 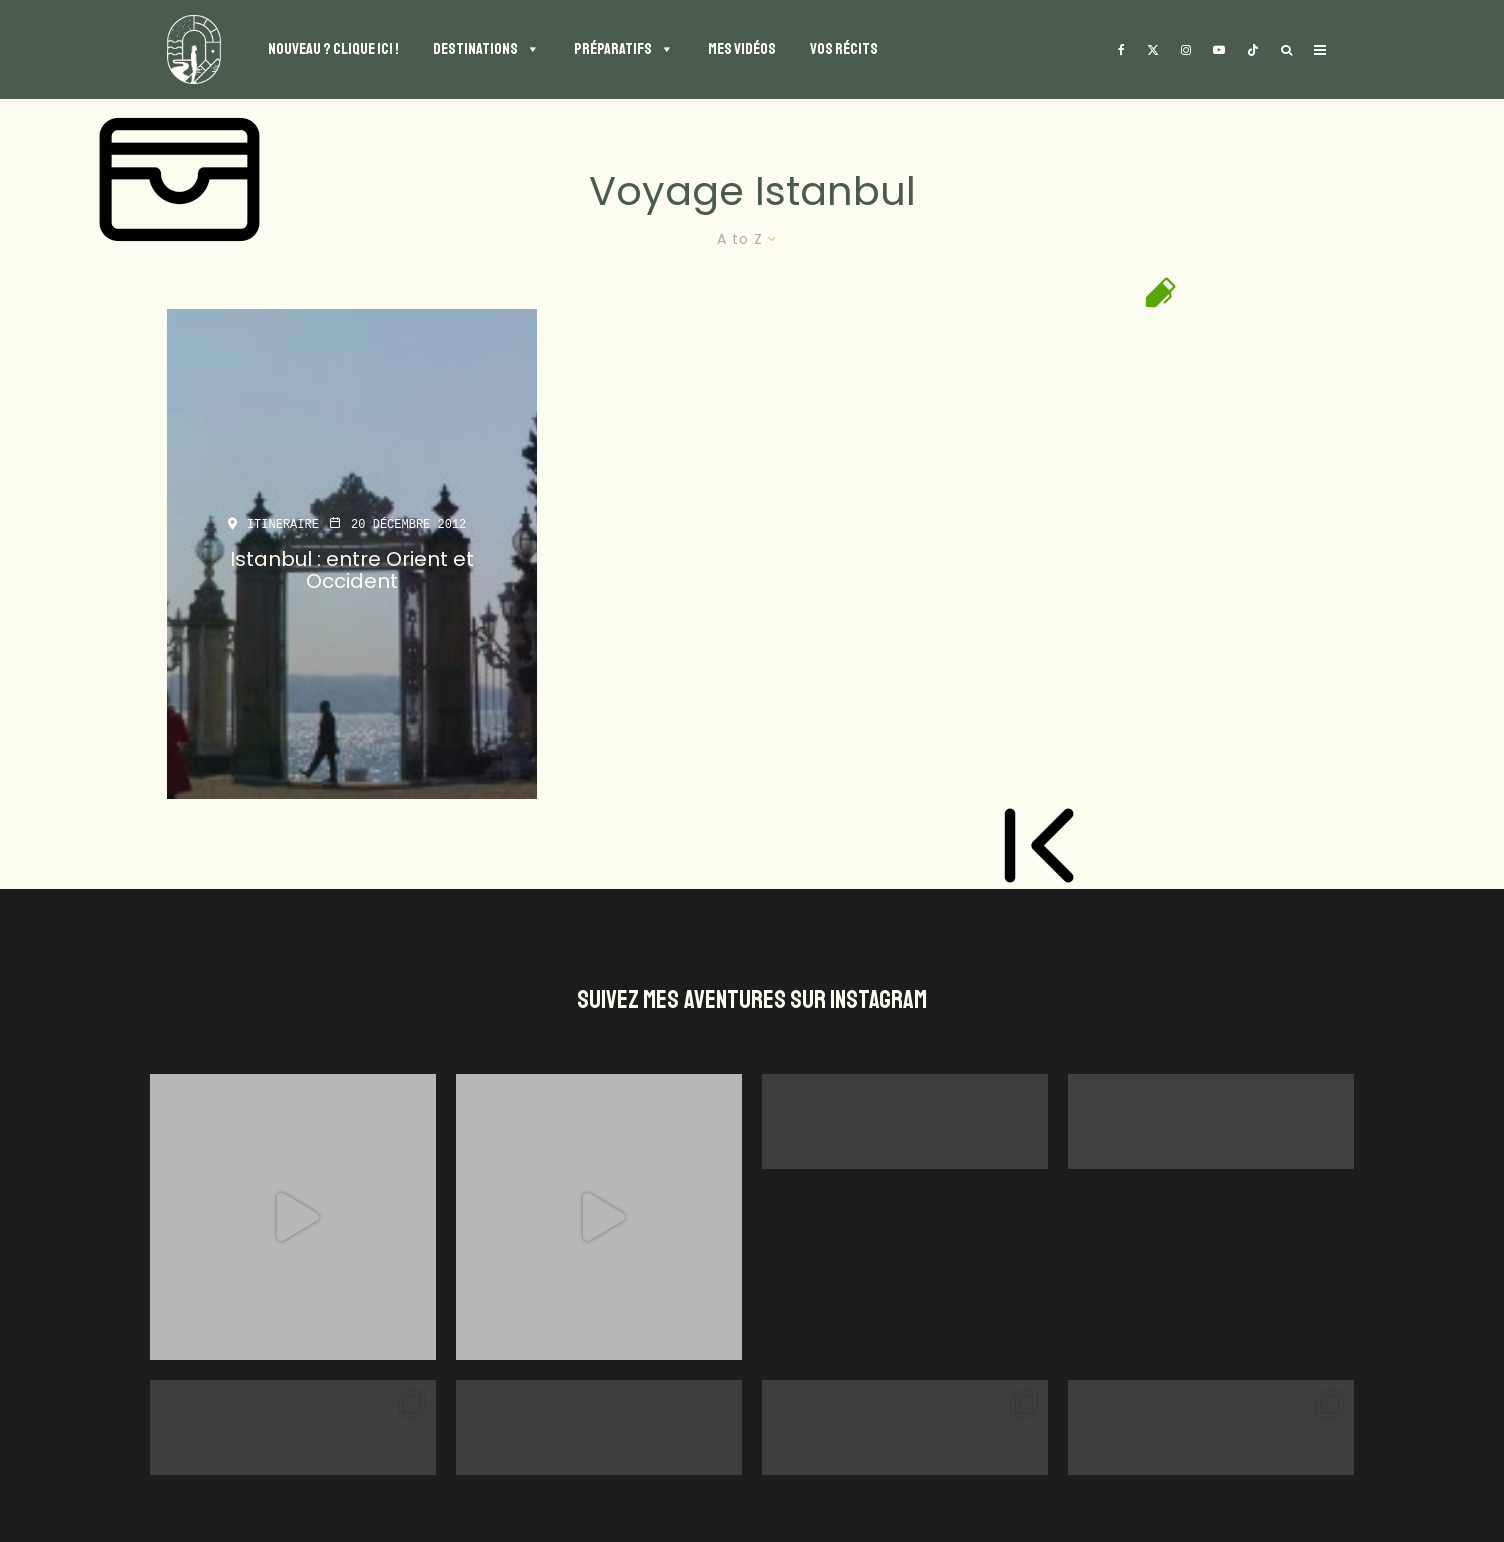 I want to click on skip to beginning or first item, so click(x=1036, y=845).